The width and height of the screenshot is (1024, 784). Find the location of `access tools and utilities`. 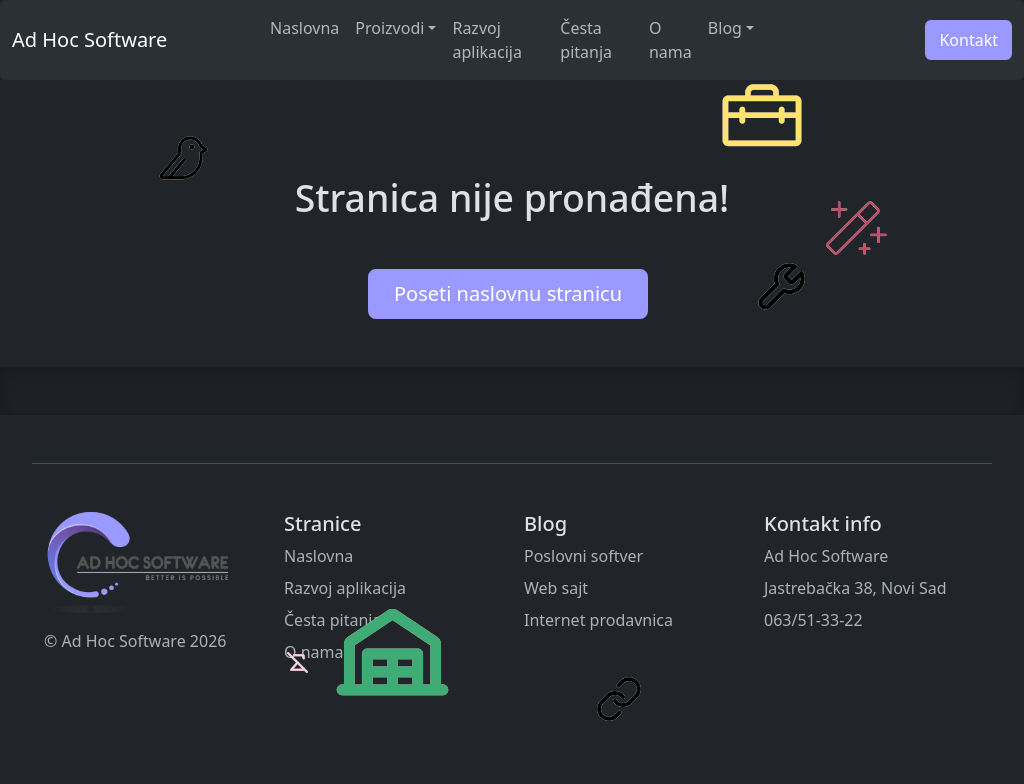

access tools and utilities is located at coordinates (762, 118).